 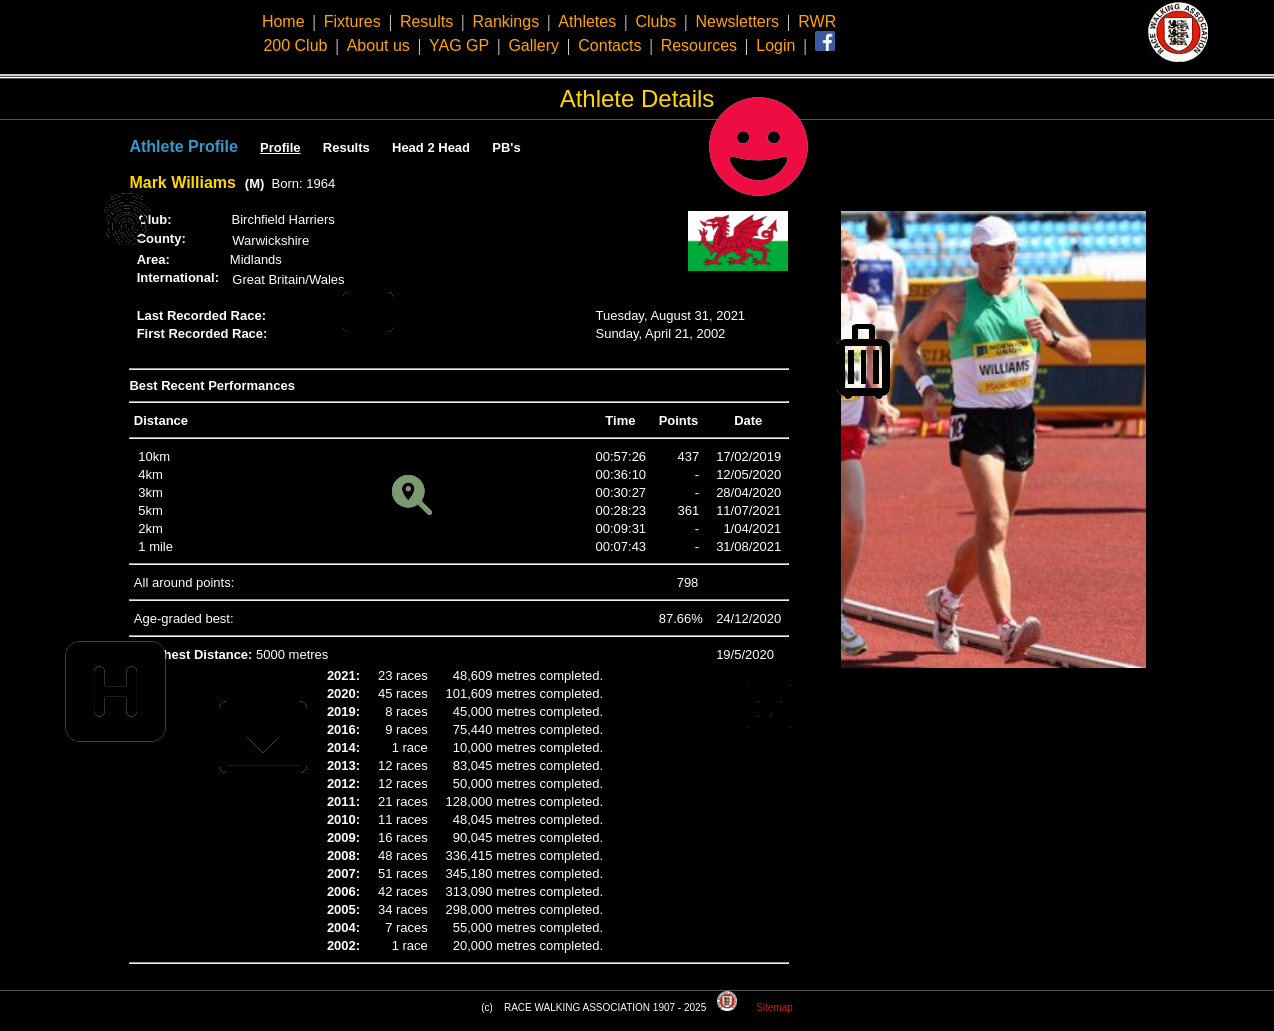 What do you see at coordinates (758, 146) in the screenshot?
I see `add a reaction or emoji` at bounding box center [758, 146].